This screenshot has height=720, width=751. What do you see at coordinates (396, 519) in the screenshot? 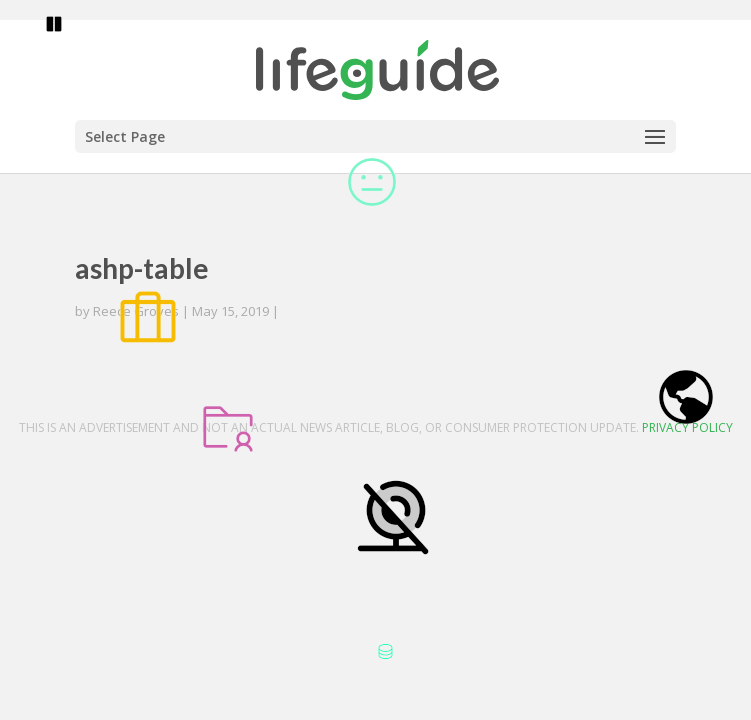
I see `webcam is disabled or turned off` at bounding box center [396, 519].